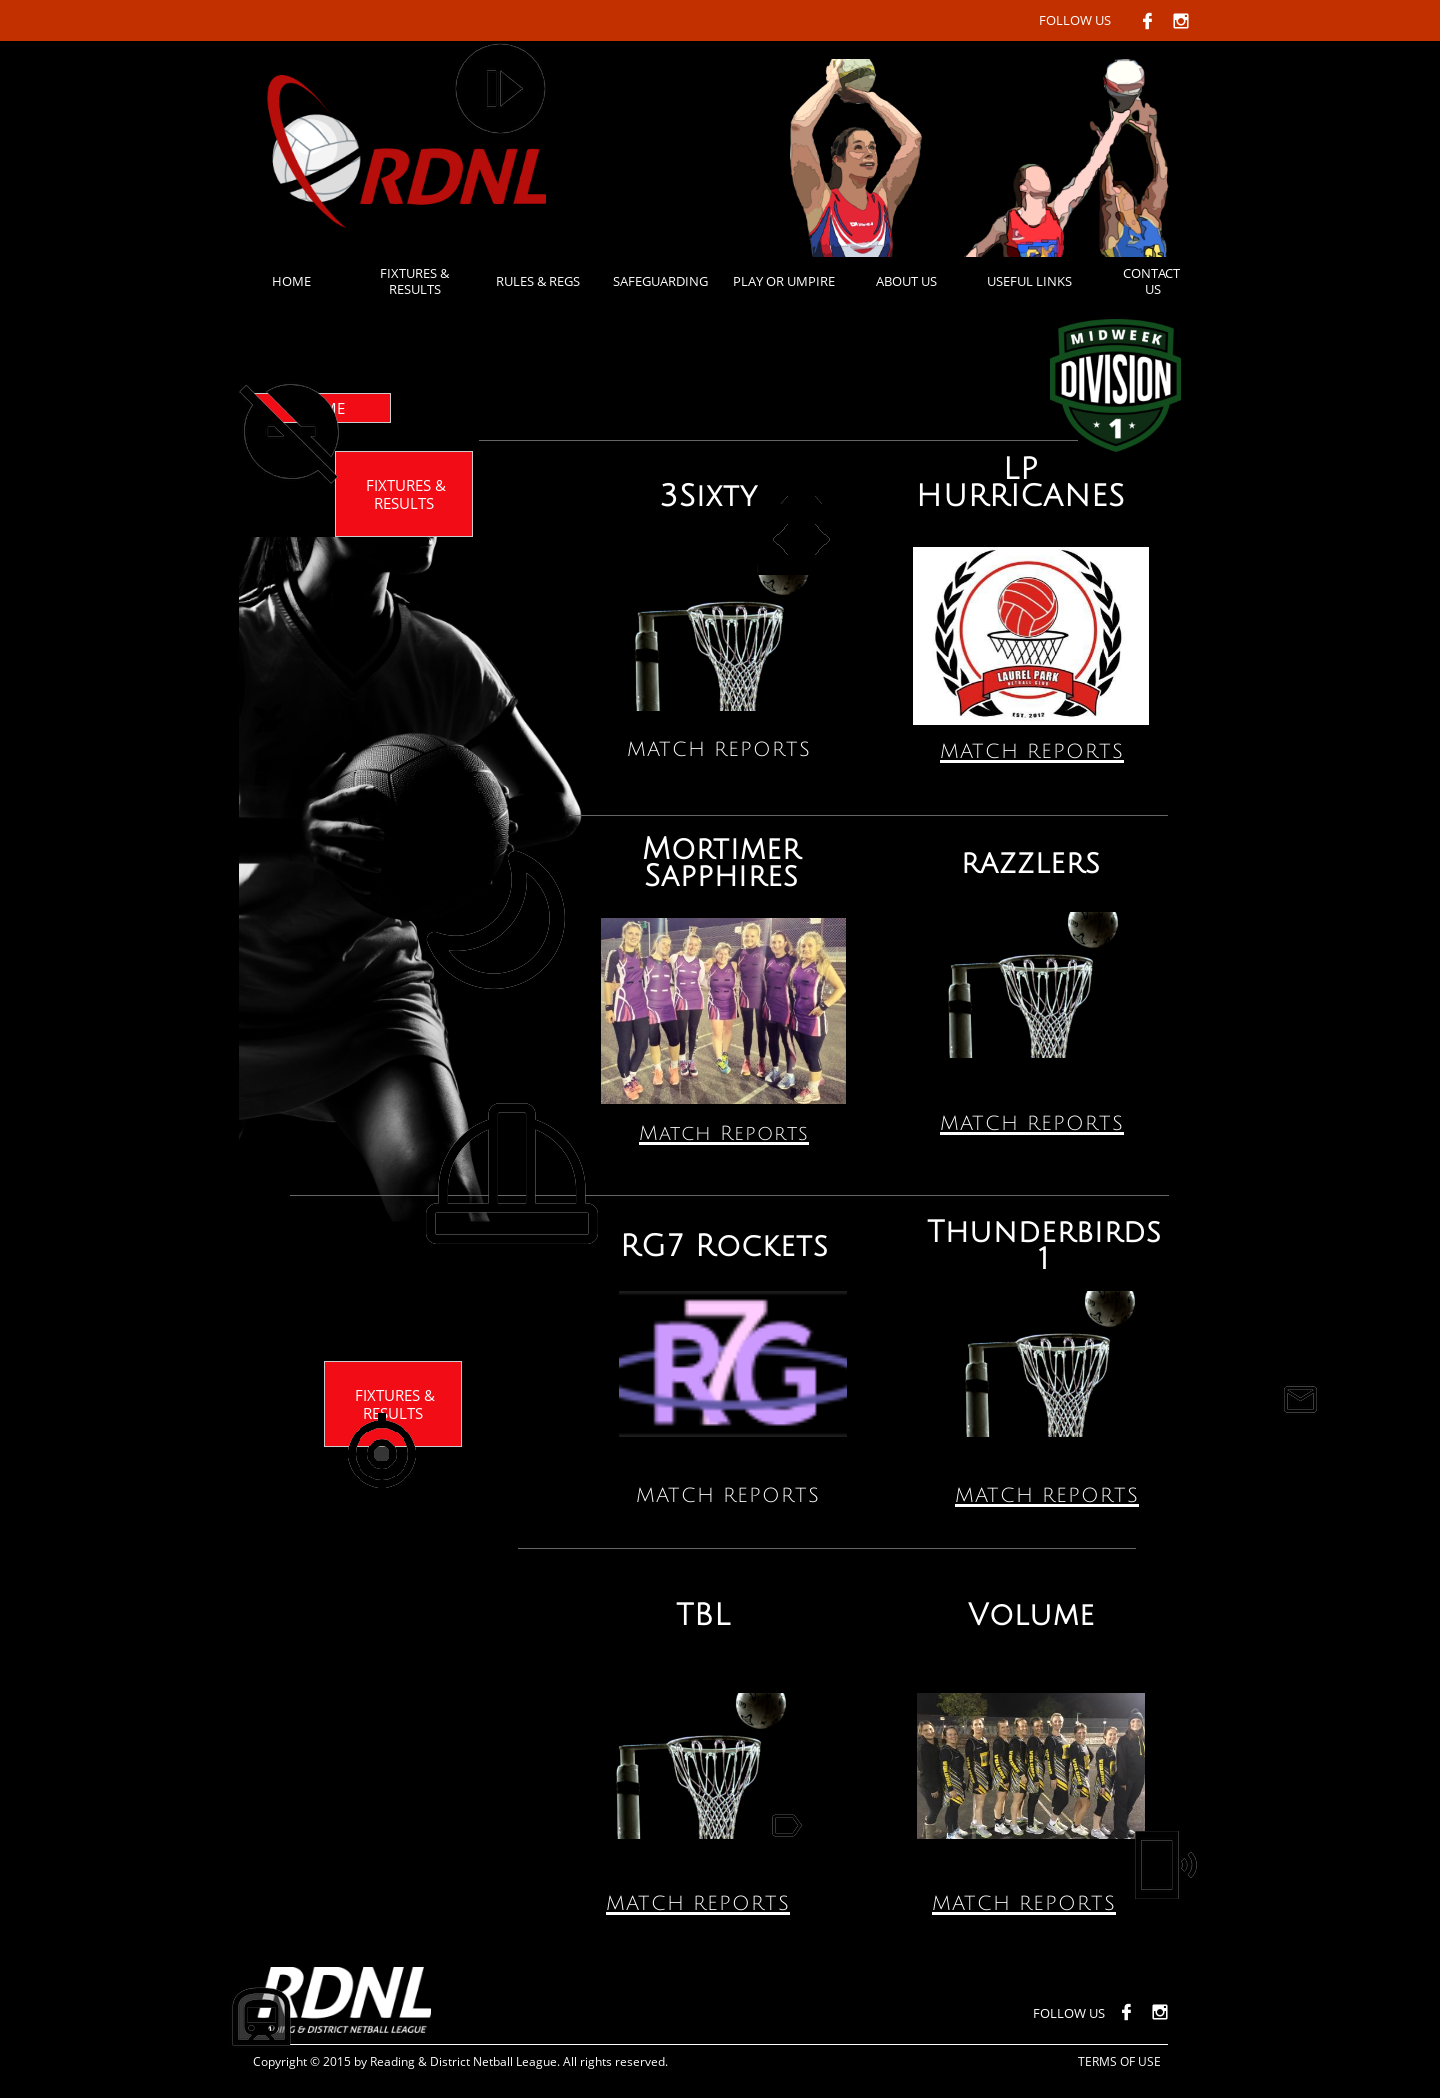  Describe the element at coordinates (801, 539) in the screenshot. I see `switch between front and rear camera` at that location.